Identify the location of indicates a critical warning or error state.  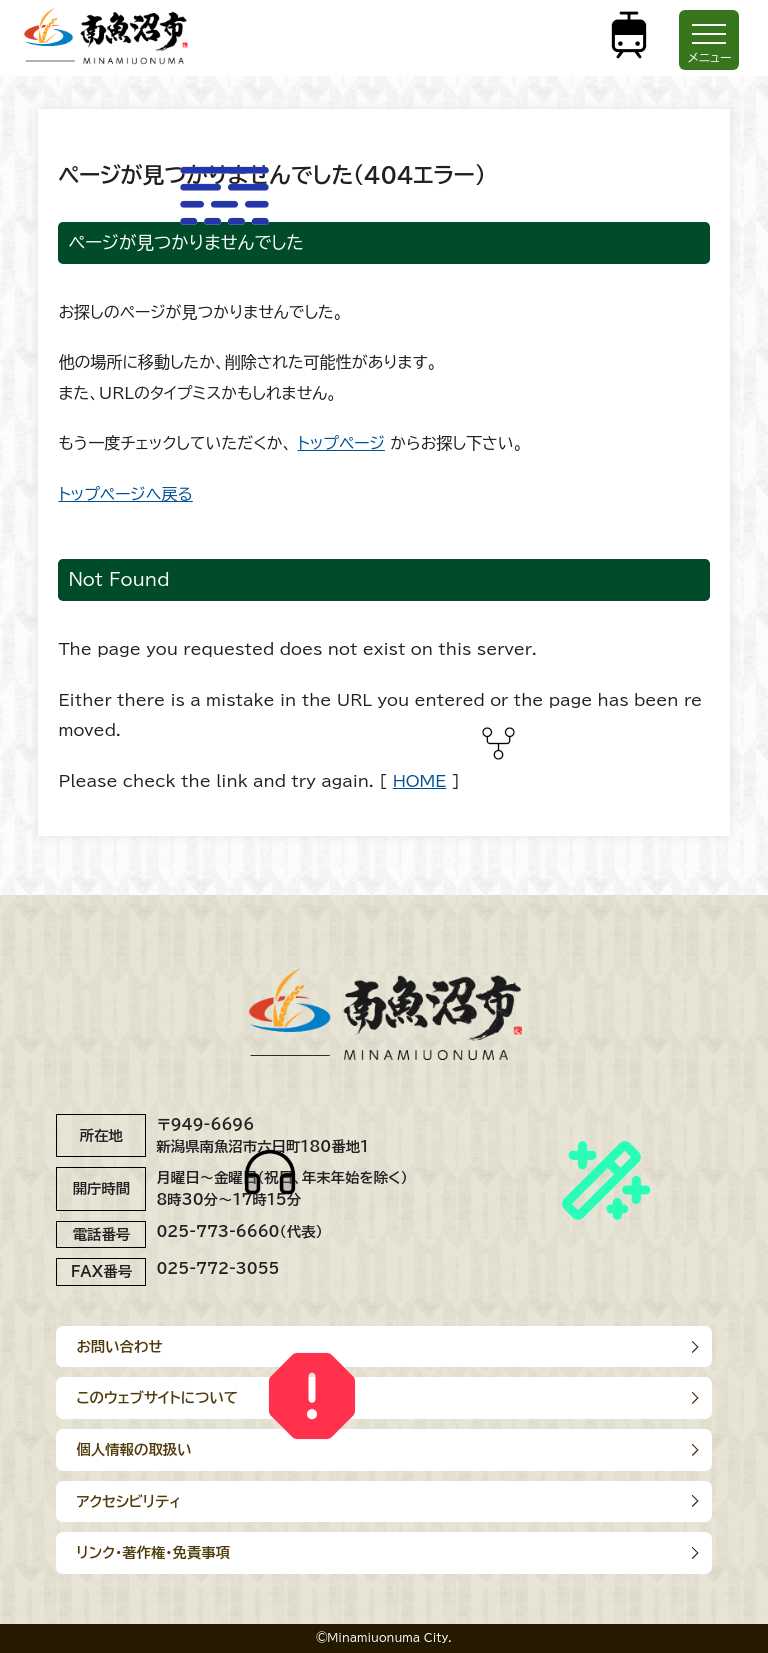
(312, 1396).